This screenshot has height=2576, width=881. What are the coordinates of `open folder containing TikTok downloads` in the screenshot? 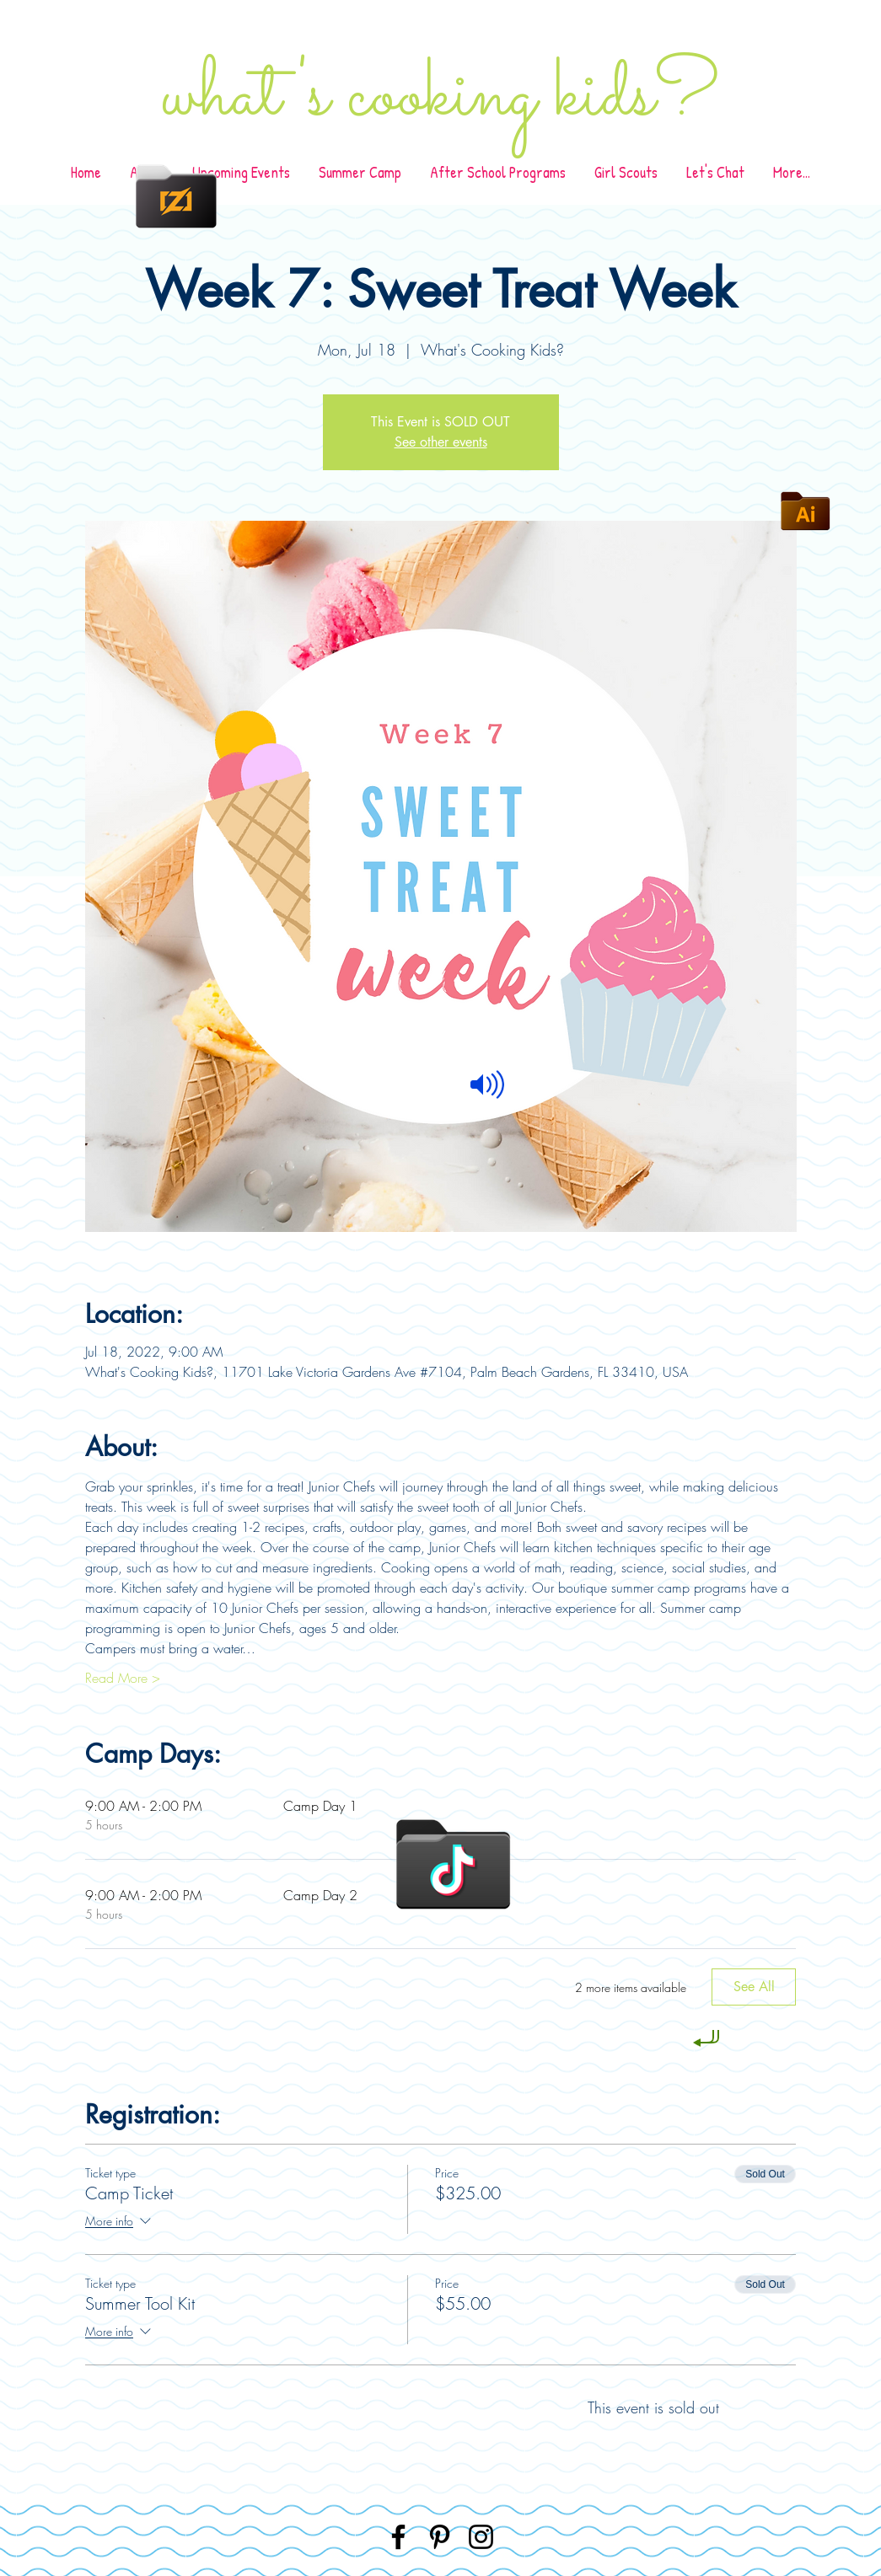 It's located at (453, 1867).